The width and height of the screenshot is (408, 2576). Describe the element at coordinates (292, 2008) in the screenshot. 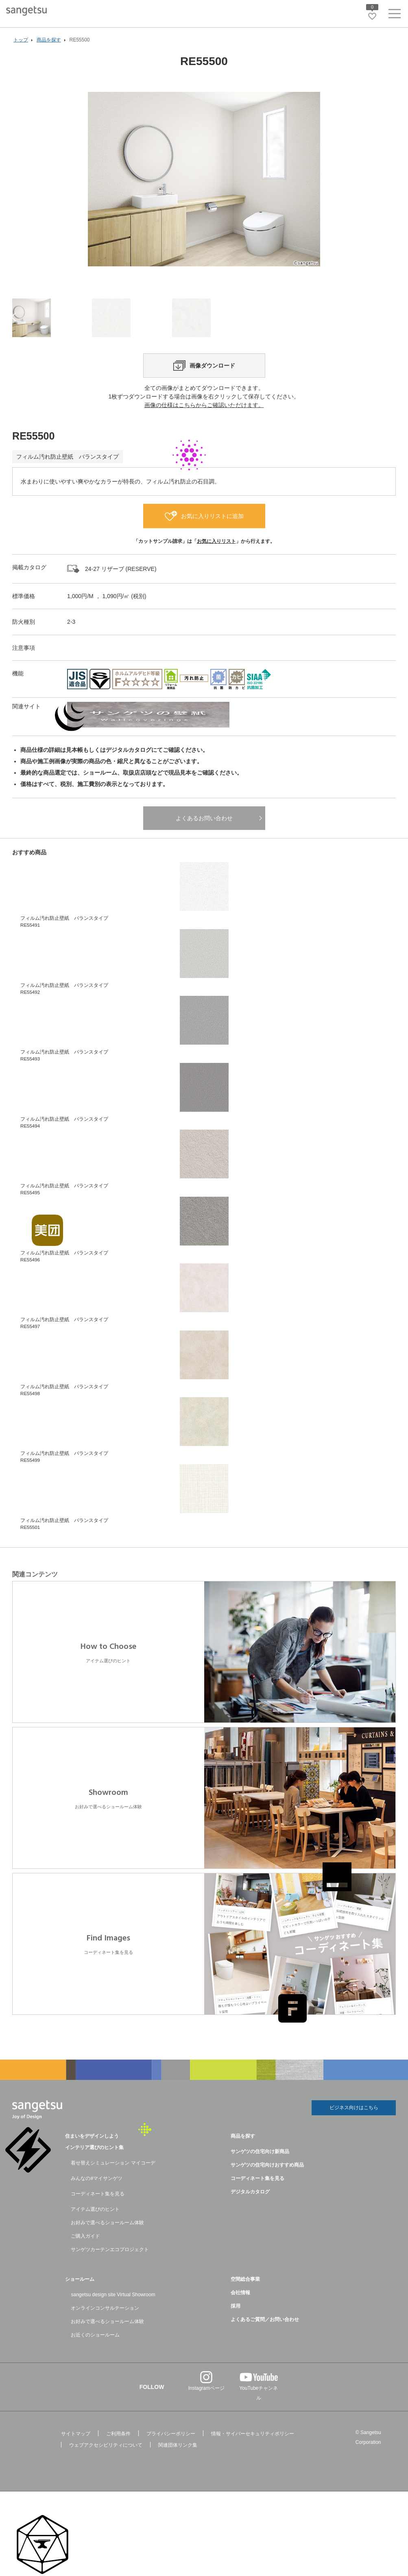

I see `frappe framework logo` at that location.